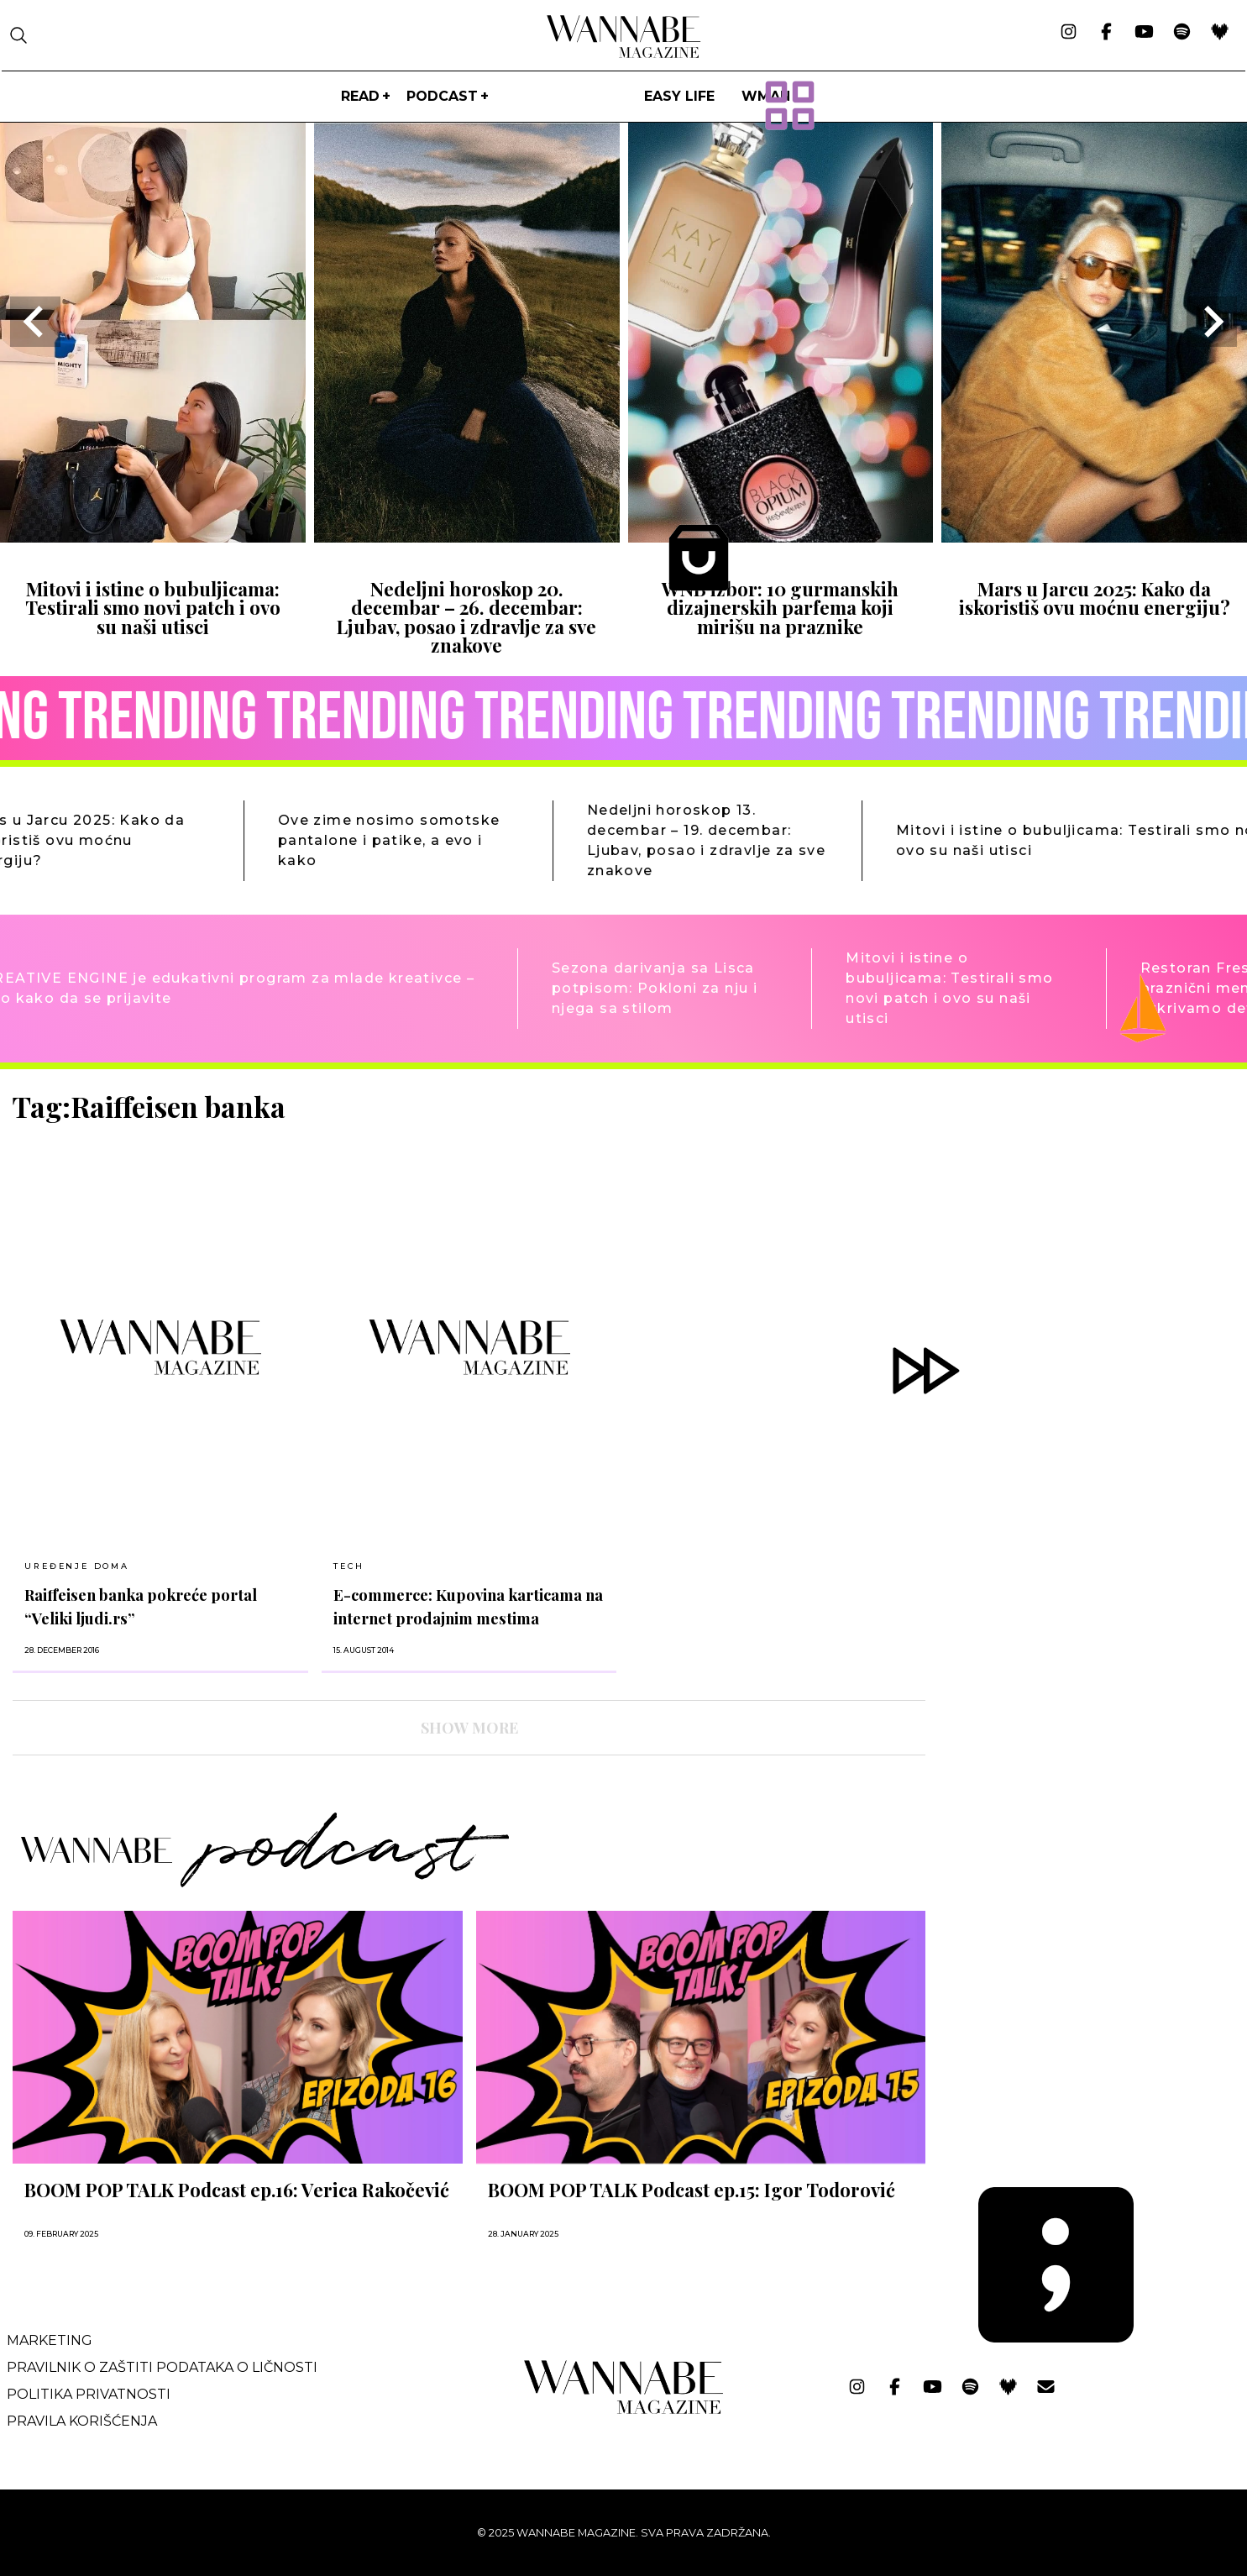  What do you see at coordinates (924, 1371) in the screenshot?
I see `fast forward or skip ahead in media playback` at bounding box center [924, 1371].